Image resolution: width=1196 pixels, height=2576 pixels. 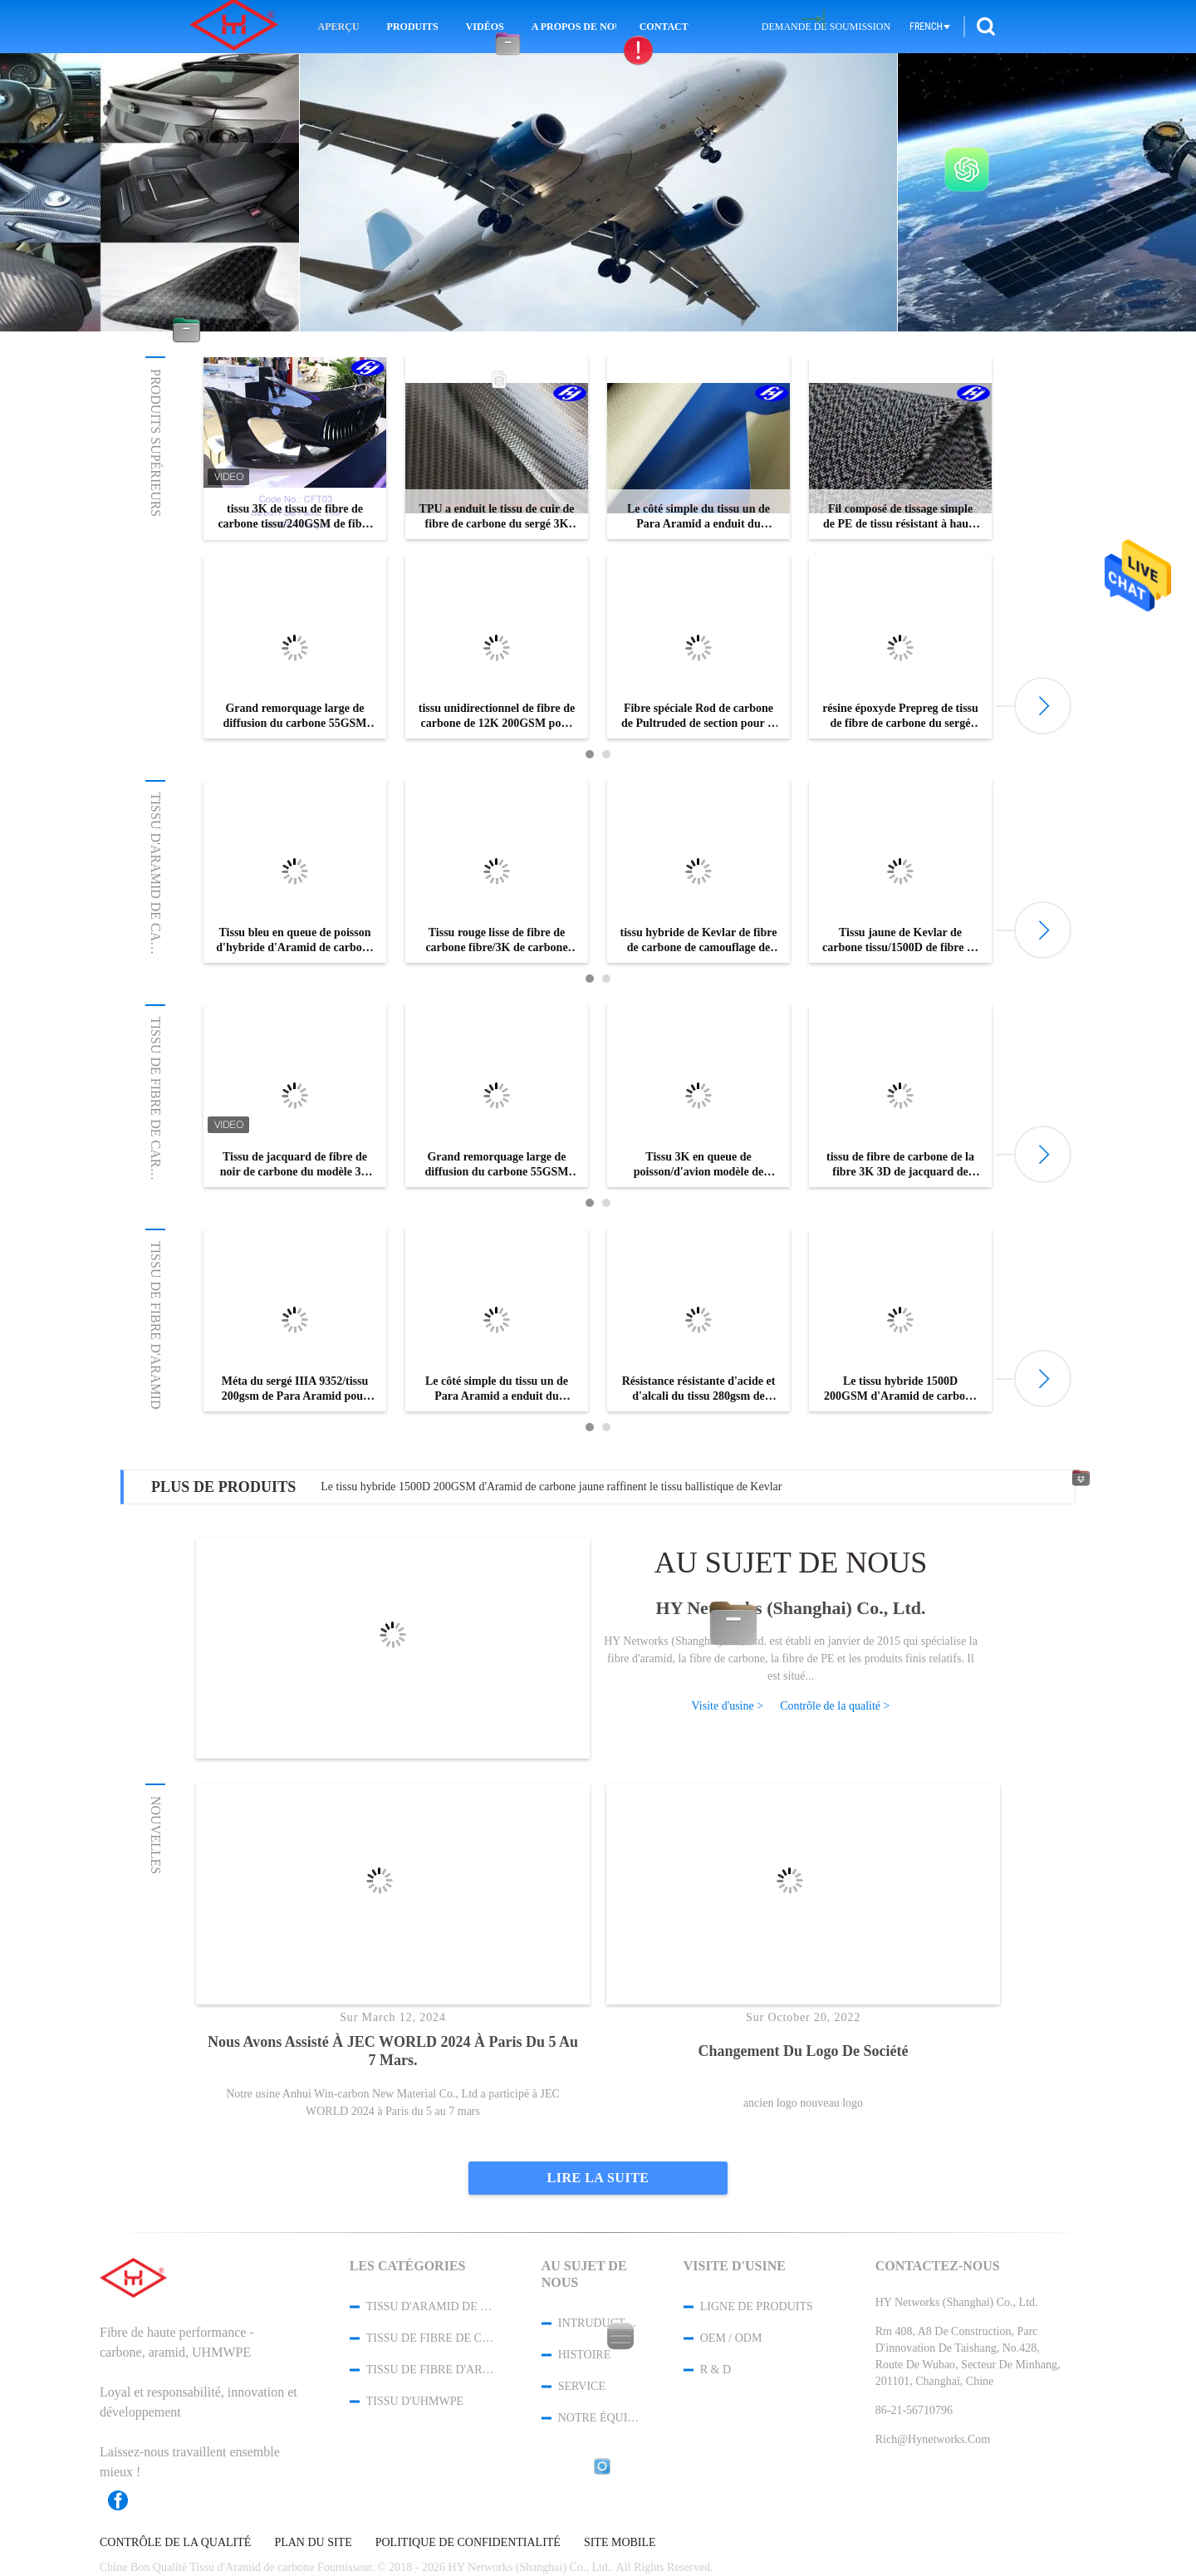 What do you see at coordinates (1081, 1477) in the screenshot?
I see `open your dropbox folder` at bounding box center [1081, 1477].